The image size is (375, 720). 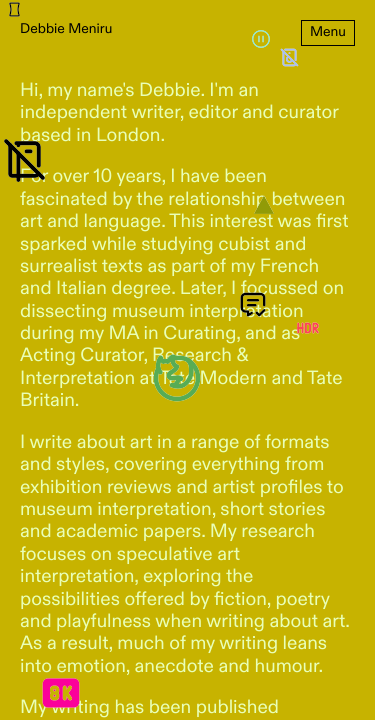 I want to click on message sent successfully, so click(x=253, y=304).